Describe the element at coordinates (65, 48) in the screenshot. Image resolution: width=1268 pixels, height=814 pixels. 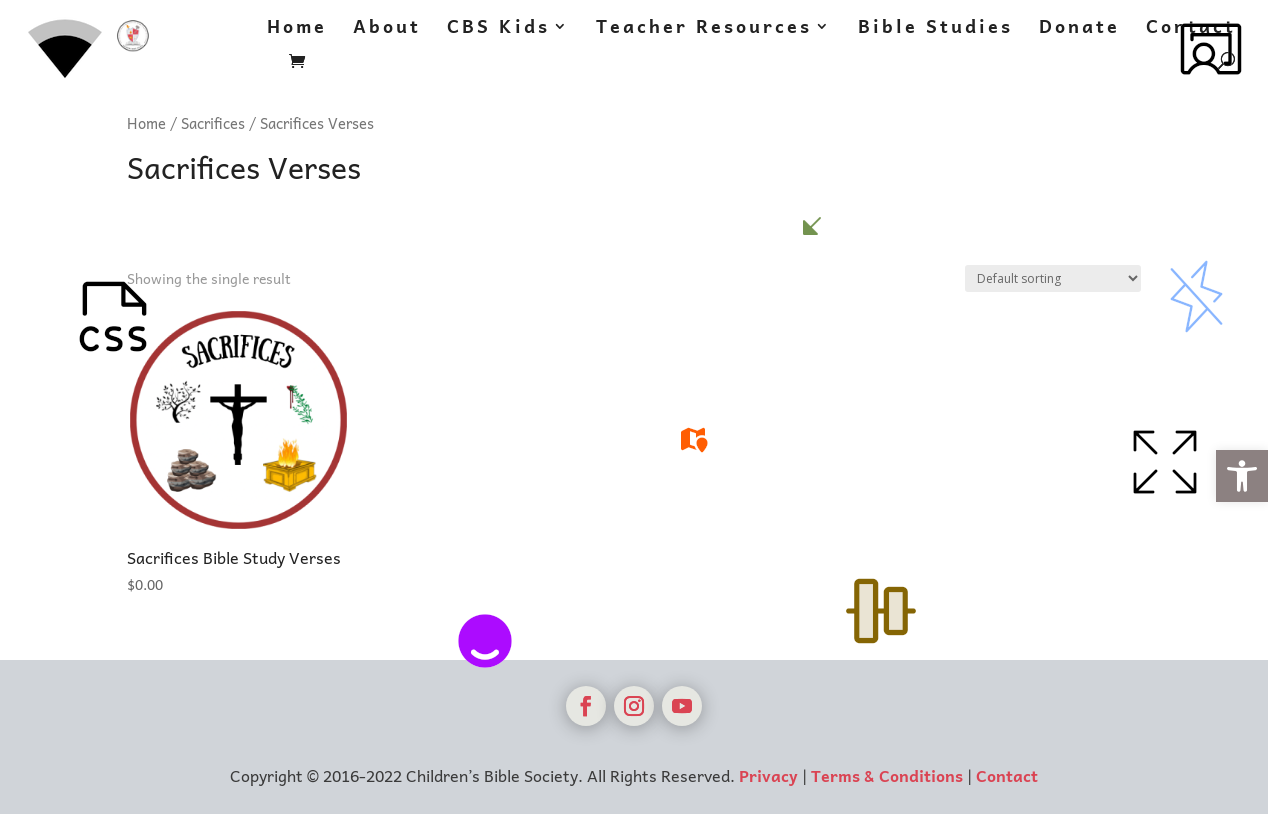
I see `indicates active wifi connection` at that location.